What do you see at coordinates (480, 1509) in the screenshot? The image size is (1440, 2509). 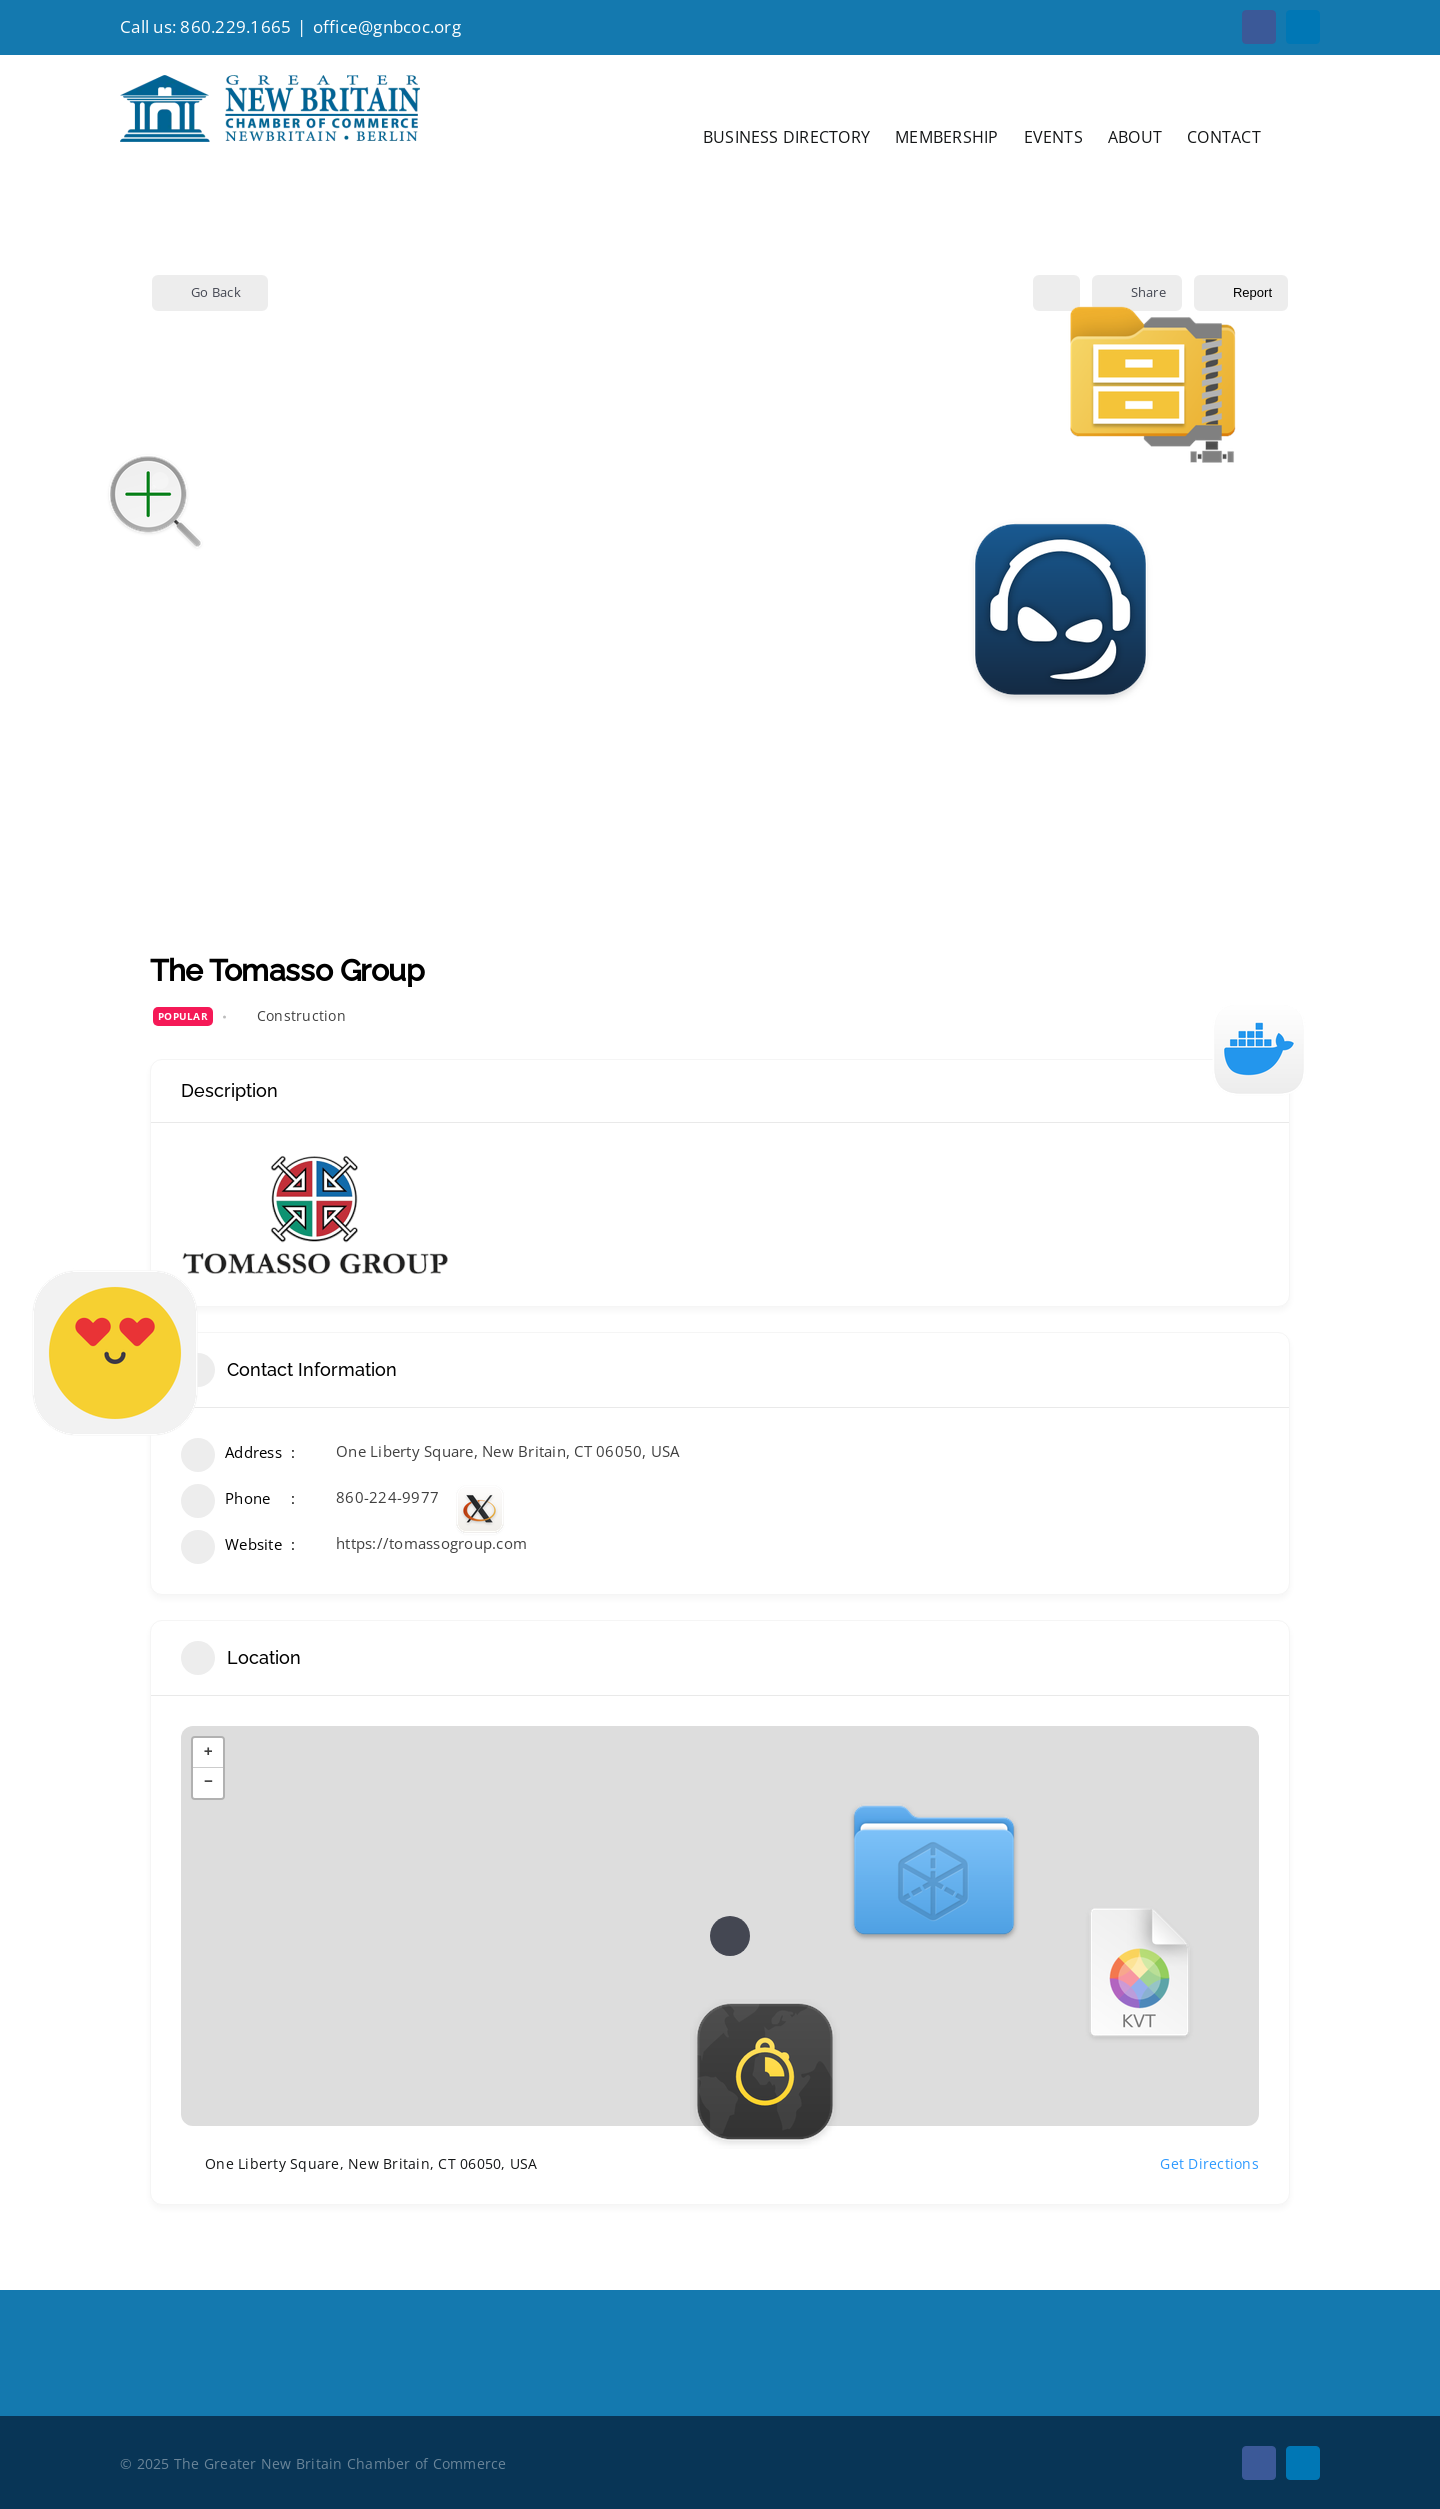 I see `launch xorg display server application` at bounding box center [480, 1509].